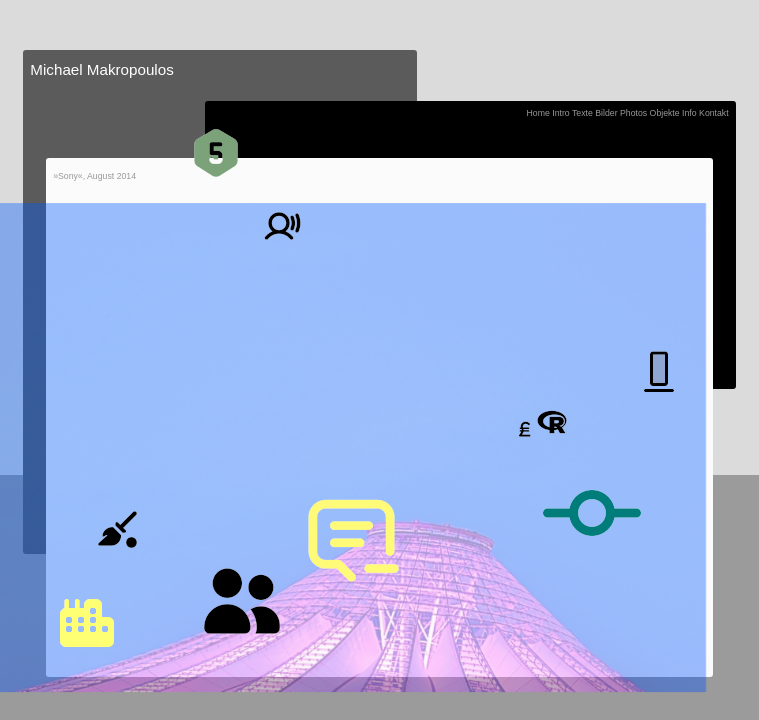 Image resolution: width=759 pixels, height=720 pixels. What do you see at coordinates (552, 422) in the screenshot?
I see `R programming language logo` at bounding box center [552, 422].